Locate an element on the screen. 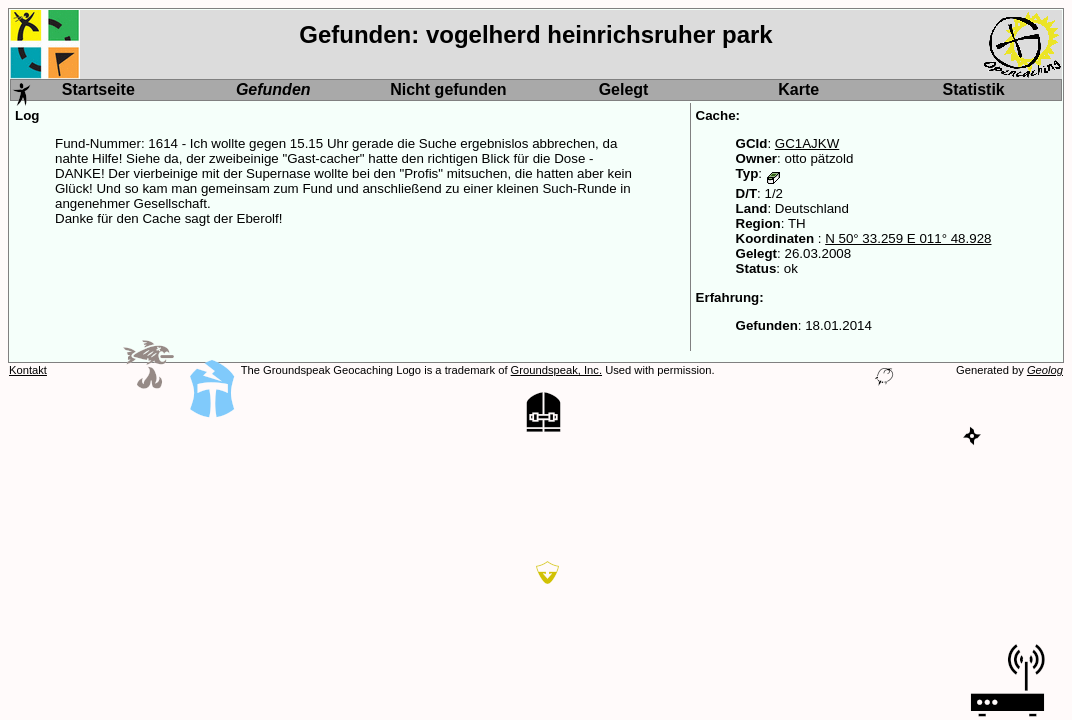 The width and height of the screenshot is (1072, 720). indicates damaged or broken armor status is located at coordinates (212, 389).